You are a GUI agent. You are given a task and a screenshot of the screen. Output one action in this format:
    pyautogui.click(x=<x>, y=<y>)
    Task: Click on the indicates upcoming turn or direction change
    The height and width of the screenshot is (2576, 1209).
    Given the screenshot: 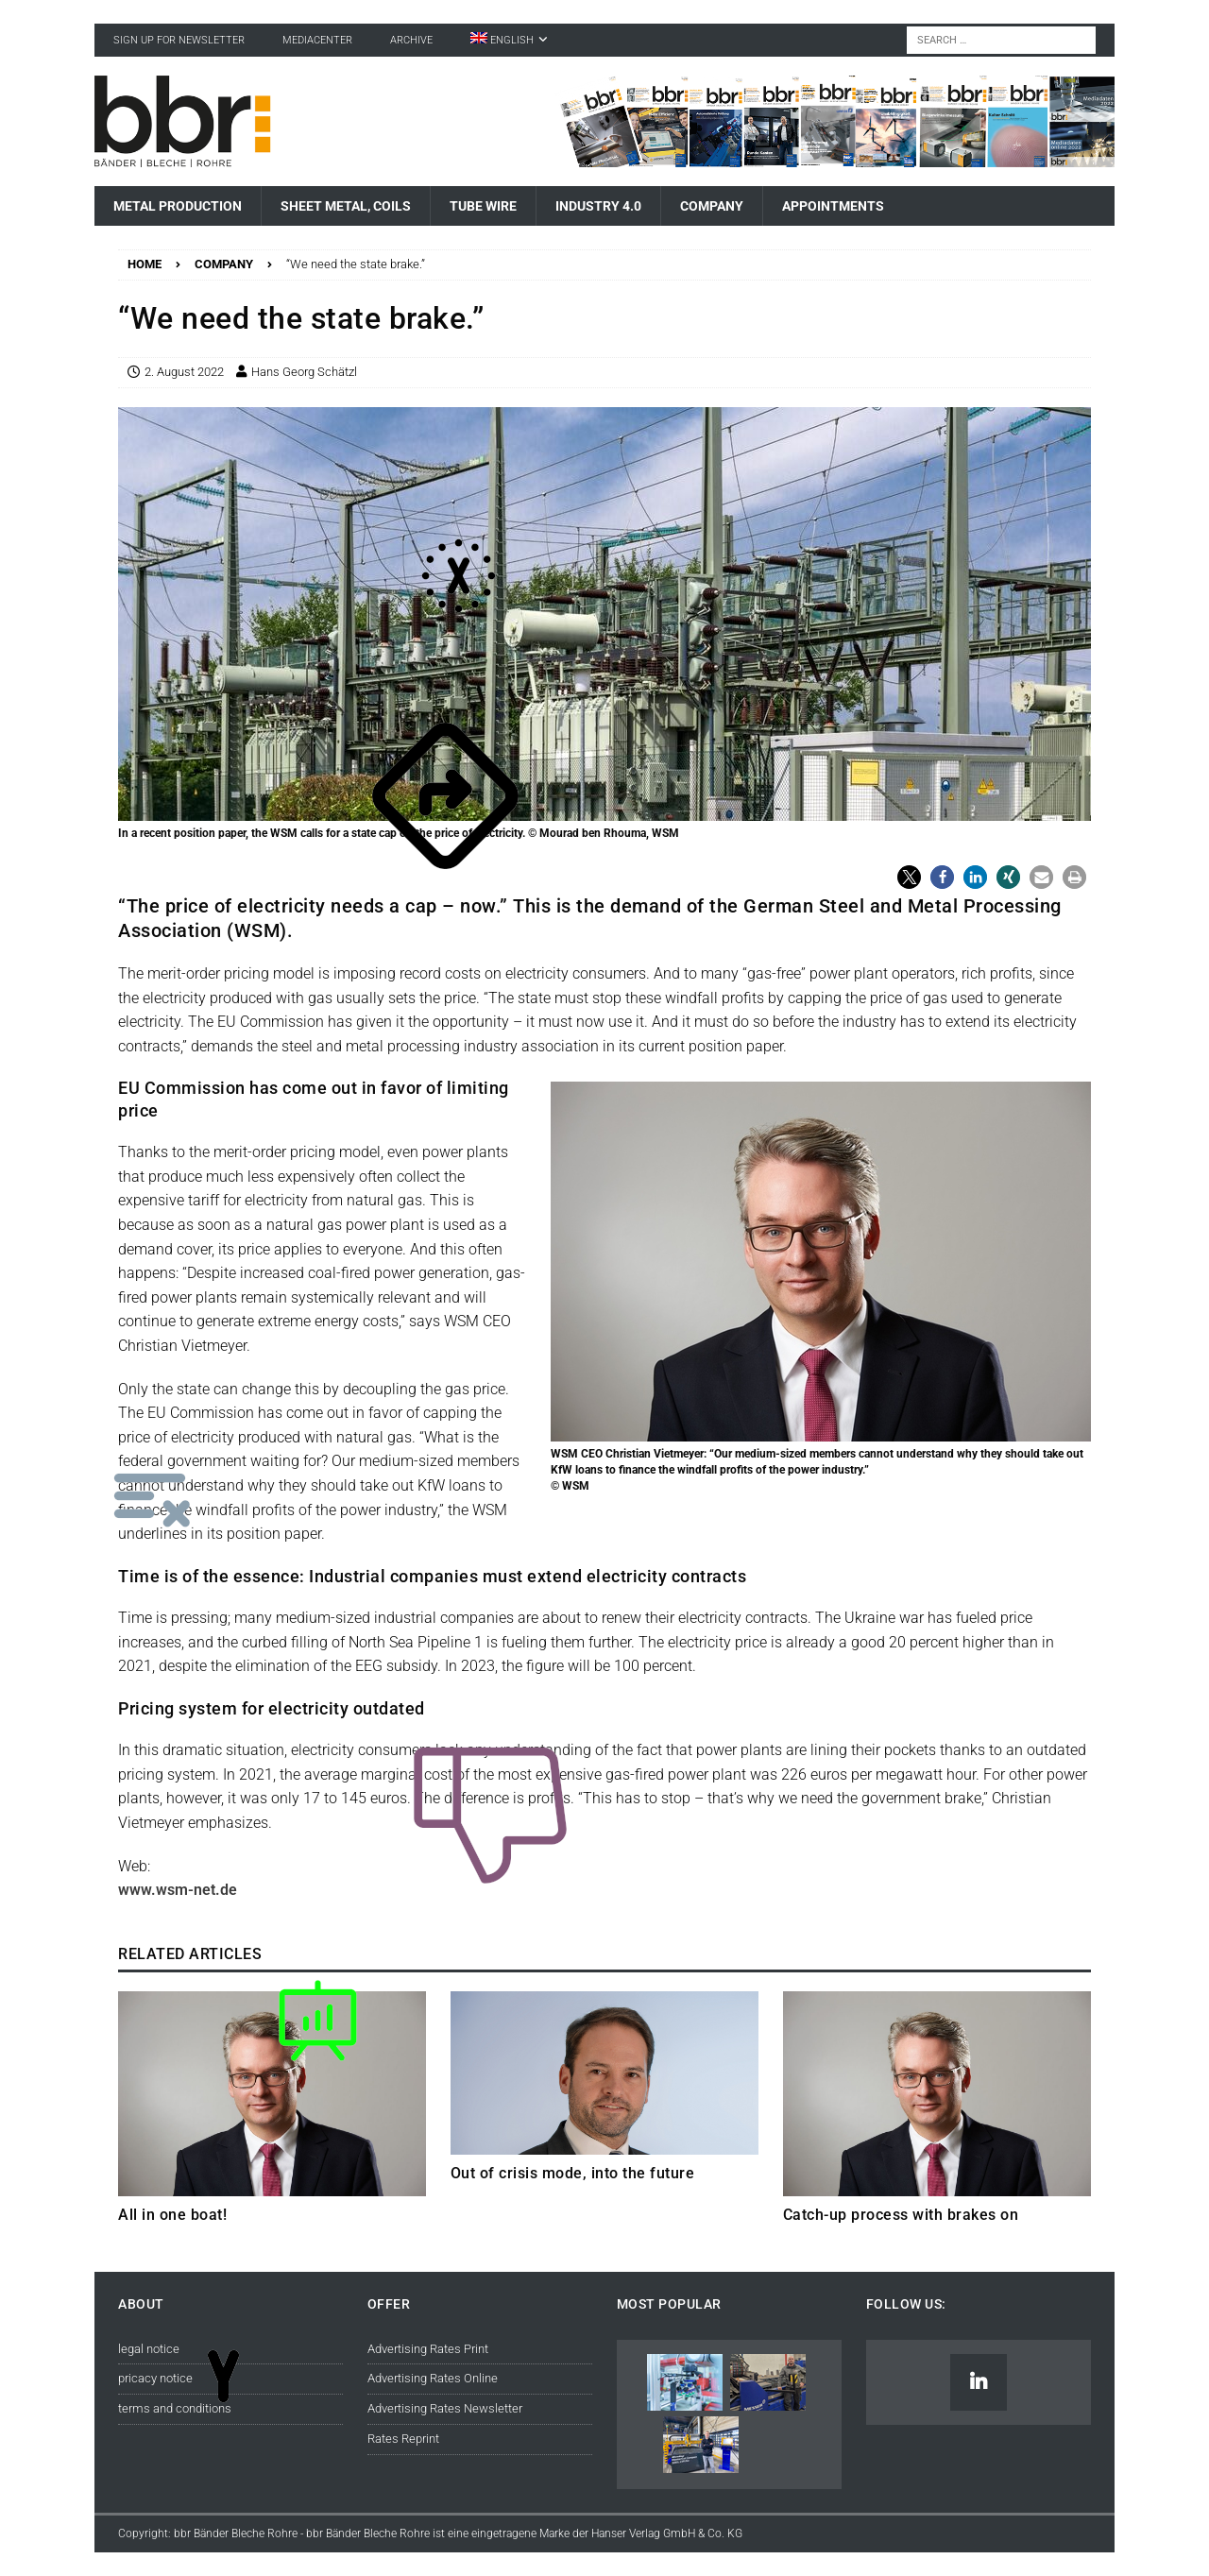 What is the action you would take?
    pyautogui.click(x=445, y=795)
    